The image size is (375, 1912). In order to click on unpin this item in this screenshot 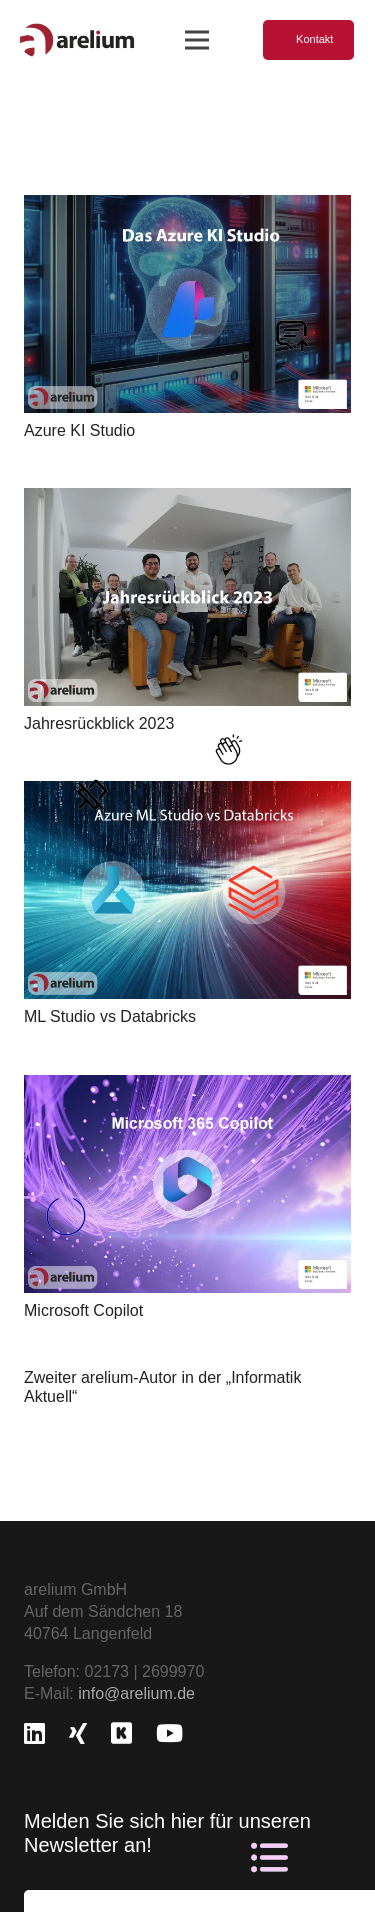, I will do `click(91, 796)`.